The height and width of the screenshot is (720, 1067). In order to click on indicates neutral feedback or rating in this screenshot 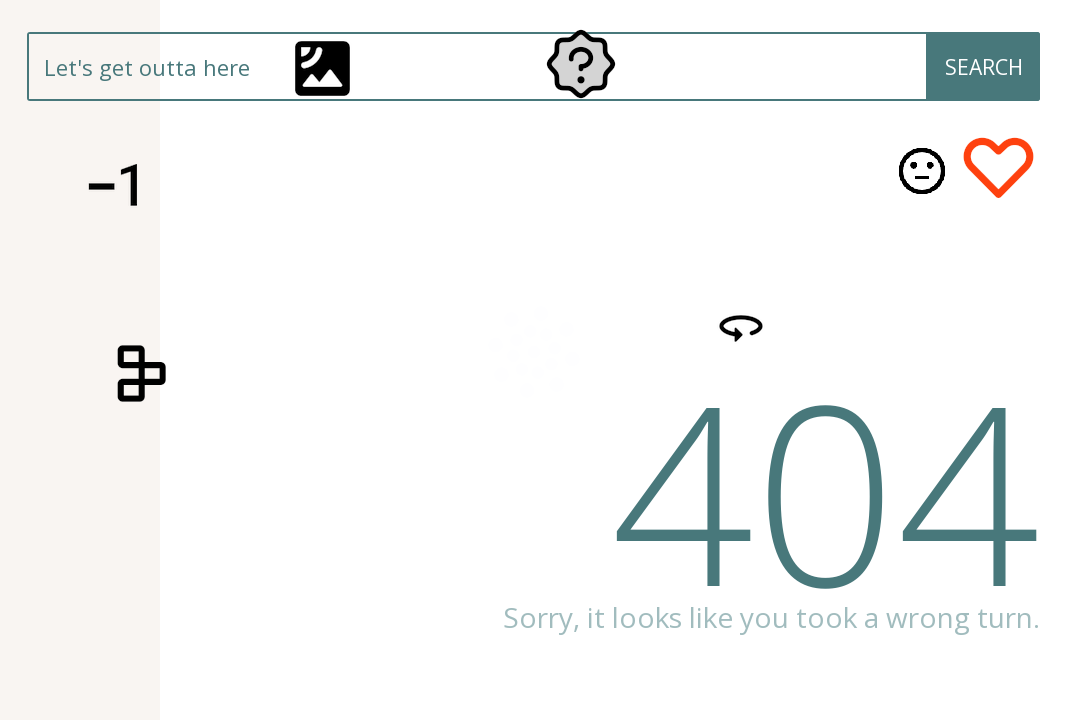, I will do `click(922, 171)`.